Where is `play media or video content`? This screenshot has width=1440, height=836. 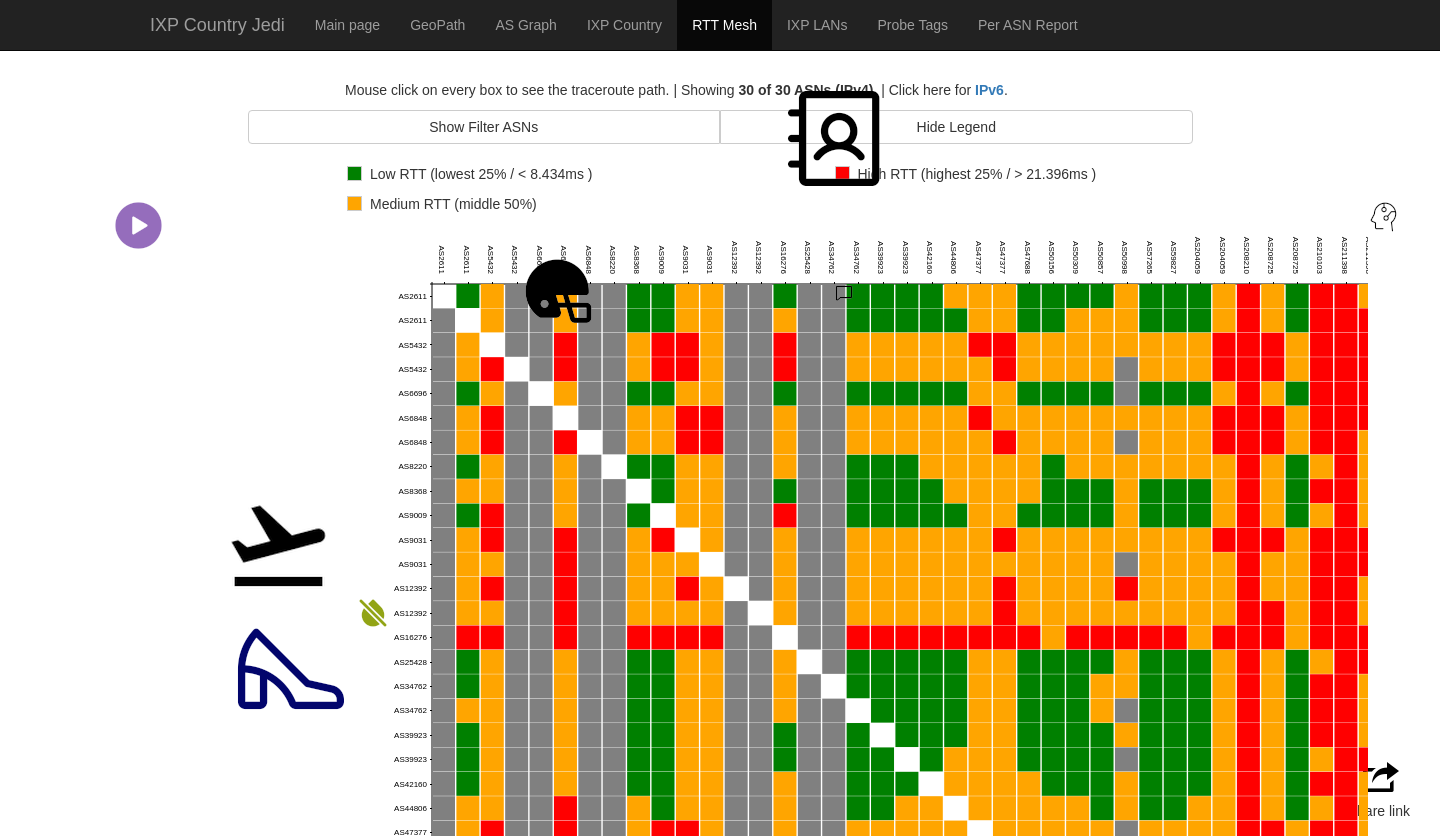 play media or video content is located at coordinates (138, 225).